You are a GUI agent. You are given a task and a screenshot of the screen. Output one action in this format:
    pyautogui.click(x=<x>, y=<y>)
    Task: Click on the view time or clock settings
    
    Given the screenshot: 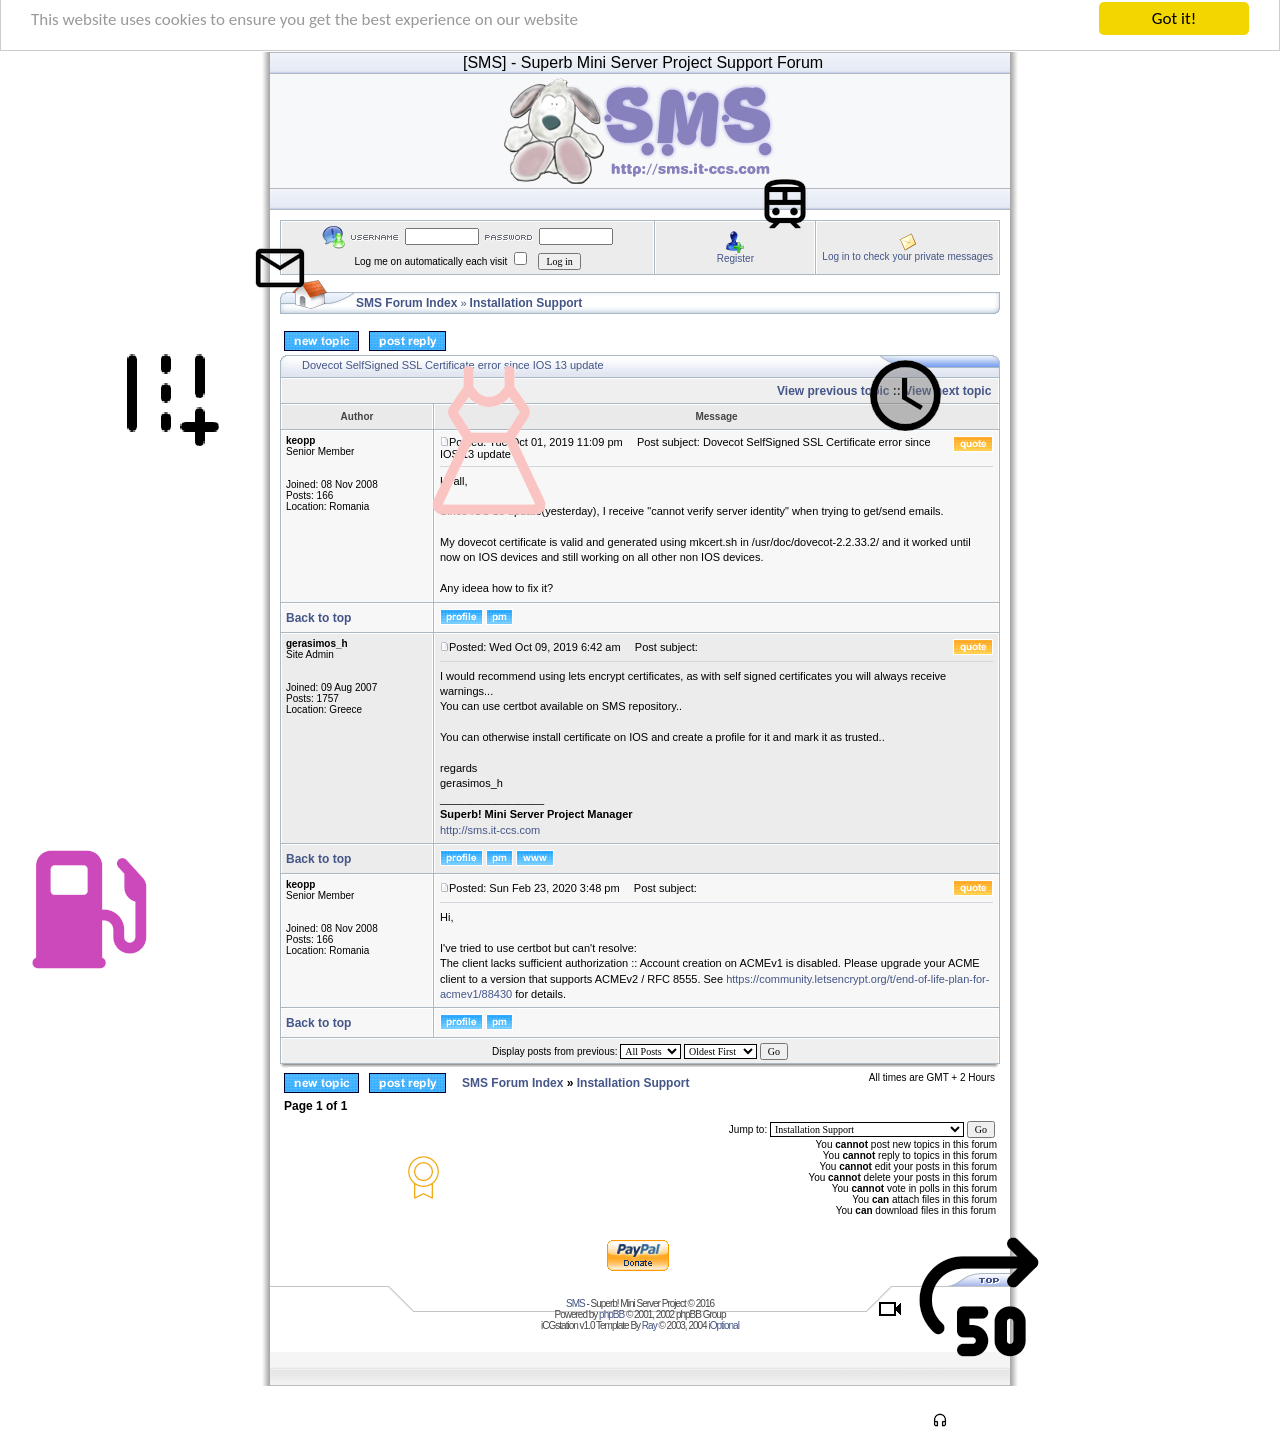 What is the action you would take?
    pyautogui.click(x=905, y=395)
    